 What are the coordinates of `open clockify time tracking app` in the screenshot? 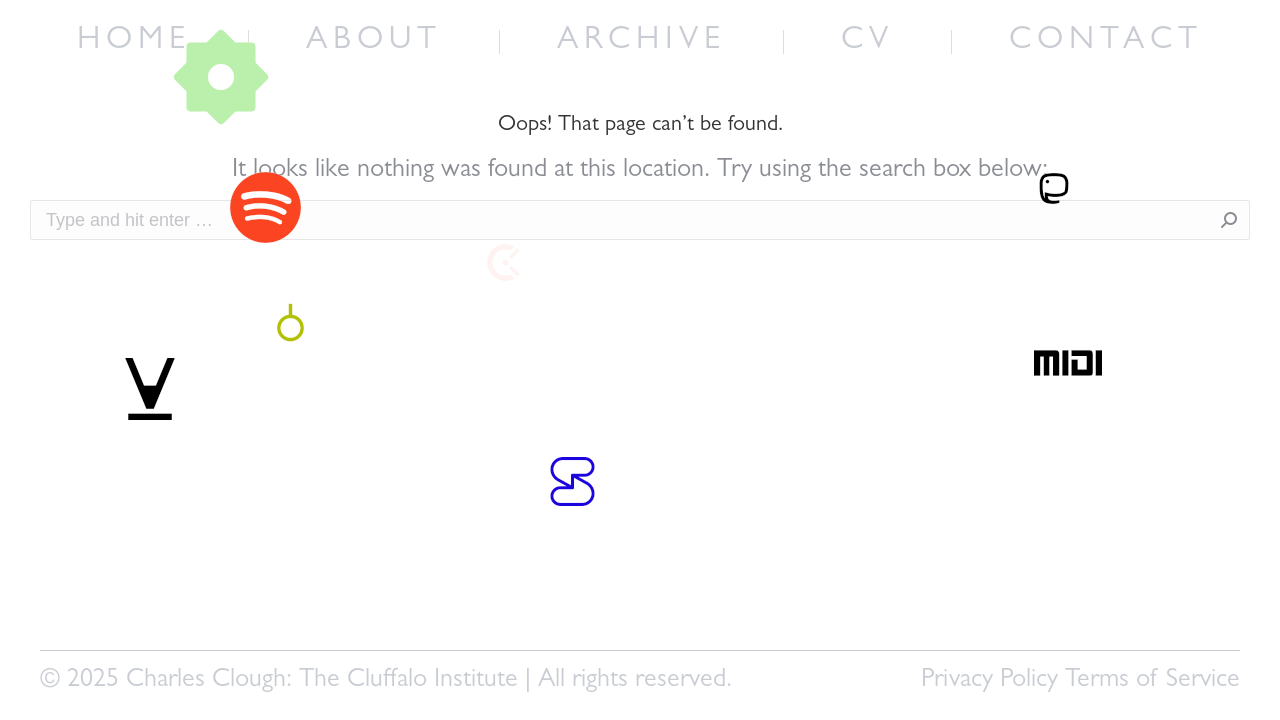 It's located at (503, 262).